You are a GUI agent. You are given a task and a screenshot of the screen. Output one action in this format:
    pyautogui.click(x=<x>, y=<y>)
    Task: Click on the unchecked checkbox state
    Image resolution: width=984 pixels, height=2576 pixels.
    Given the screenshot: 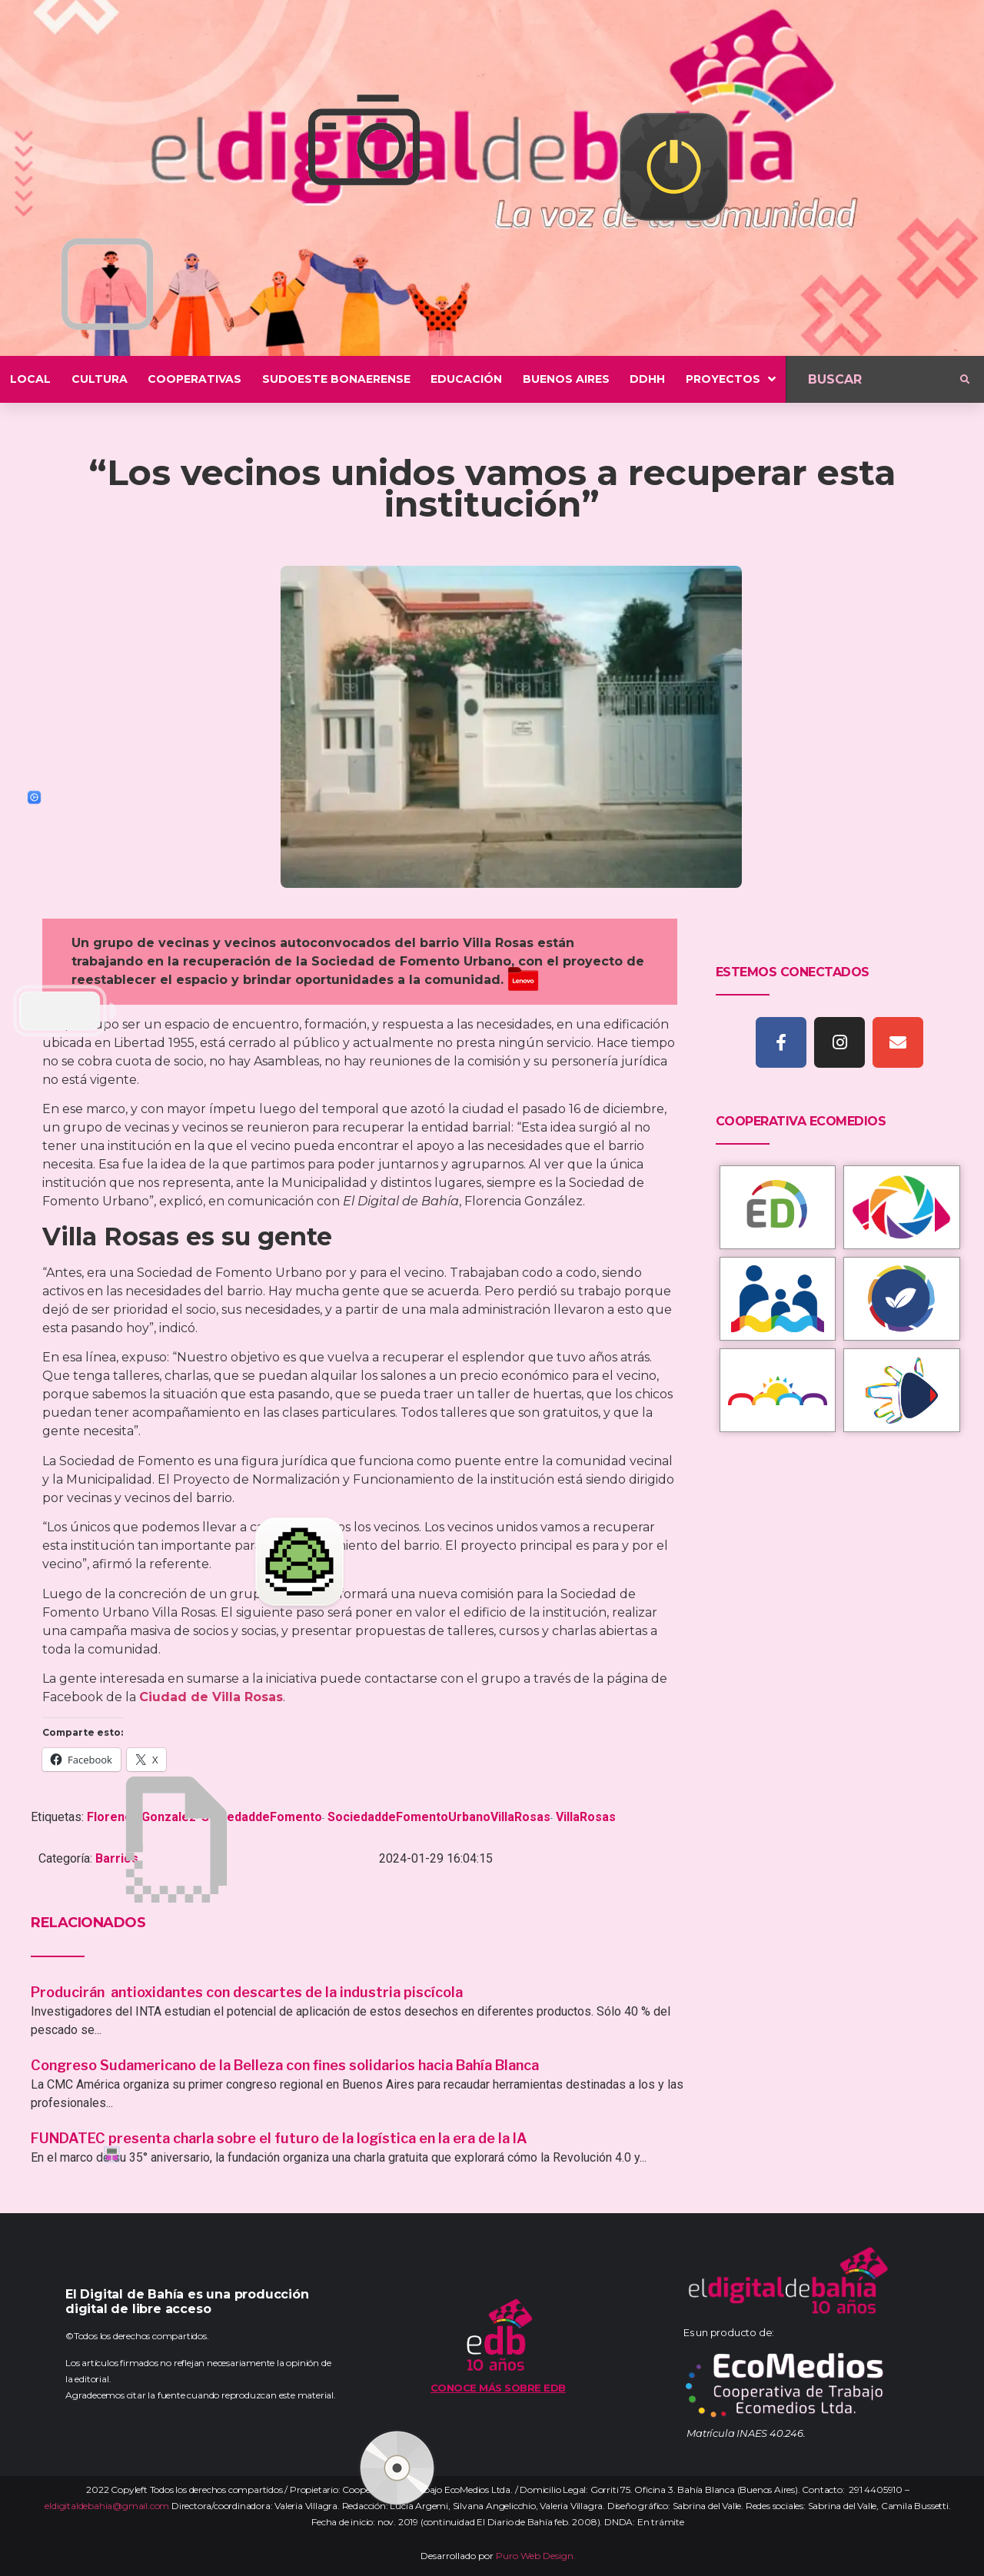 What is the action you would take?
    pyautogui.click(x=107, y=284)
    